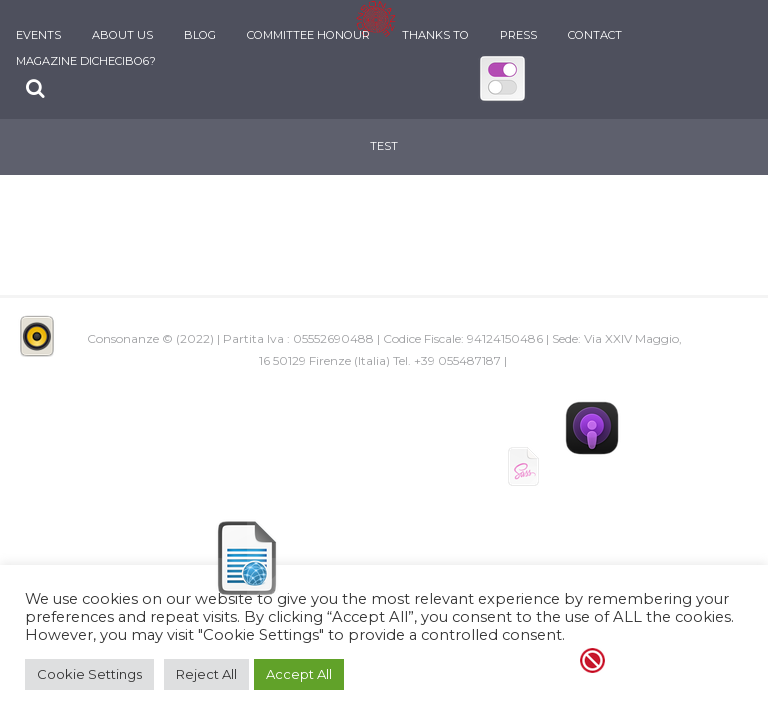  What do you see at coordinates (523, 466) in the screenshot?
I see `scss stylesheet file` at bounding box center [523, 466].